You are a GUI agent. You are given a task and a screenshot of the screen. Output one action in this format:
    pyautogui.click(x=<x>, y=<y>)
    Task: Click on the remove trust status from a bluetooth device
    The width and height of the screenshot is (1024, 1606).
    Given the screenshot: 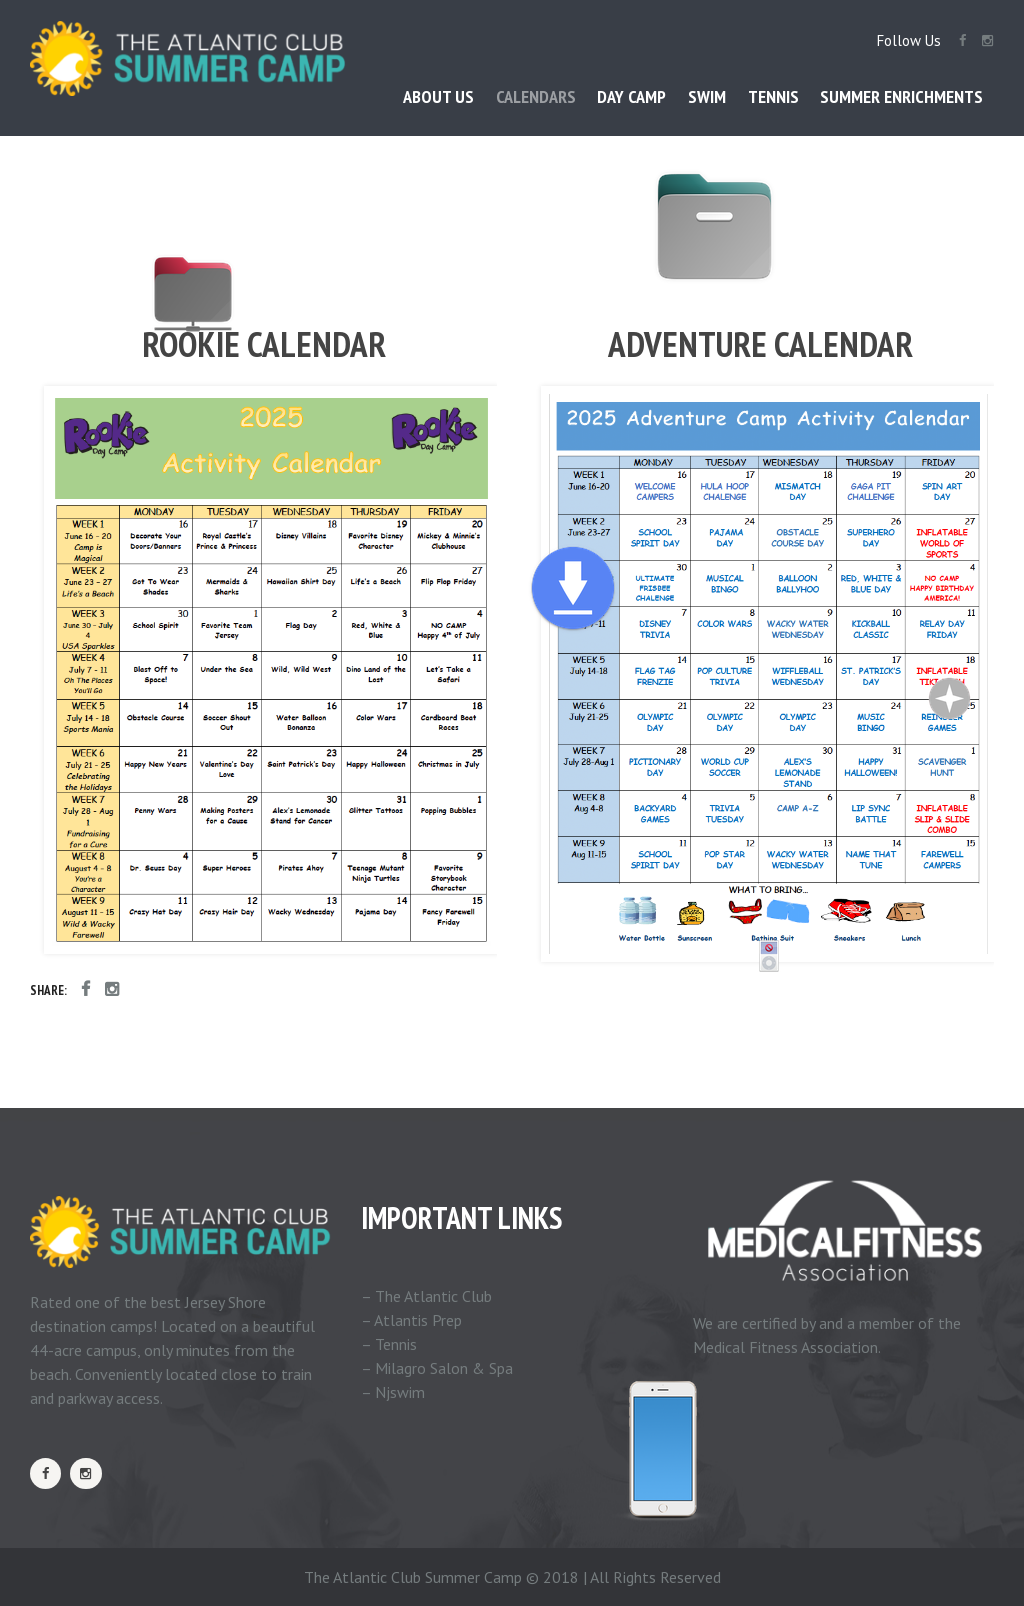 What is the action you would take?
    pyautogui.click(x=949, y=698)
    